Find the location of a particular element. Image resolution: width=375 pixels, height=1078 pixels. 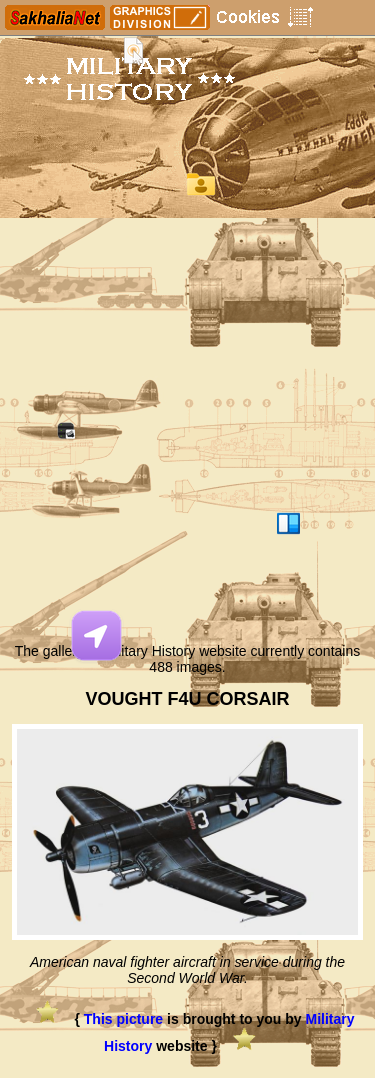

access location privacy settings is located at coordinates (96, 636).